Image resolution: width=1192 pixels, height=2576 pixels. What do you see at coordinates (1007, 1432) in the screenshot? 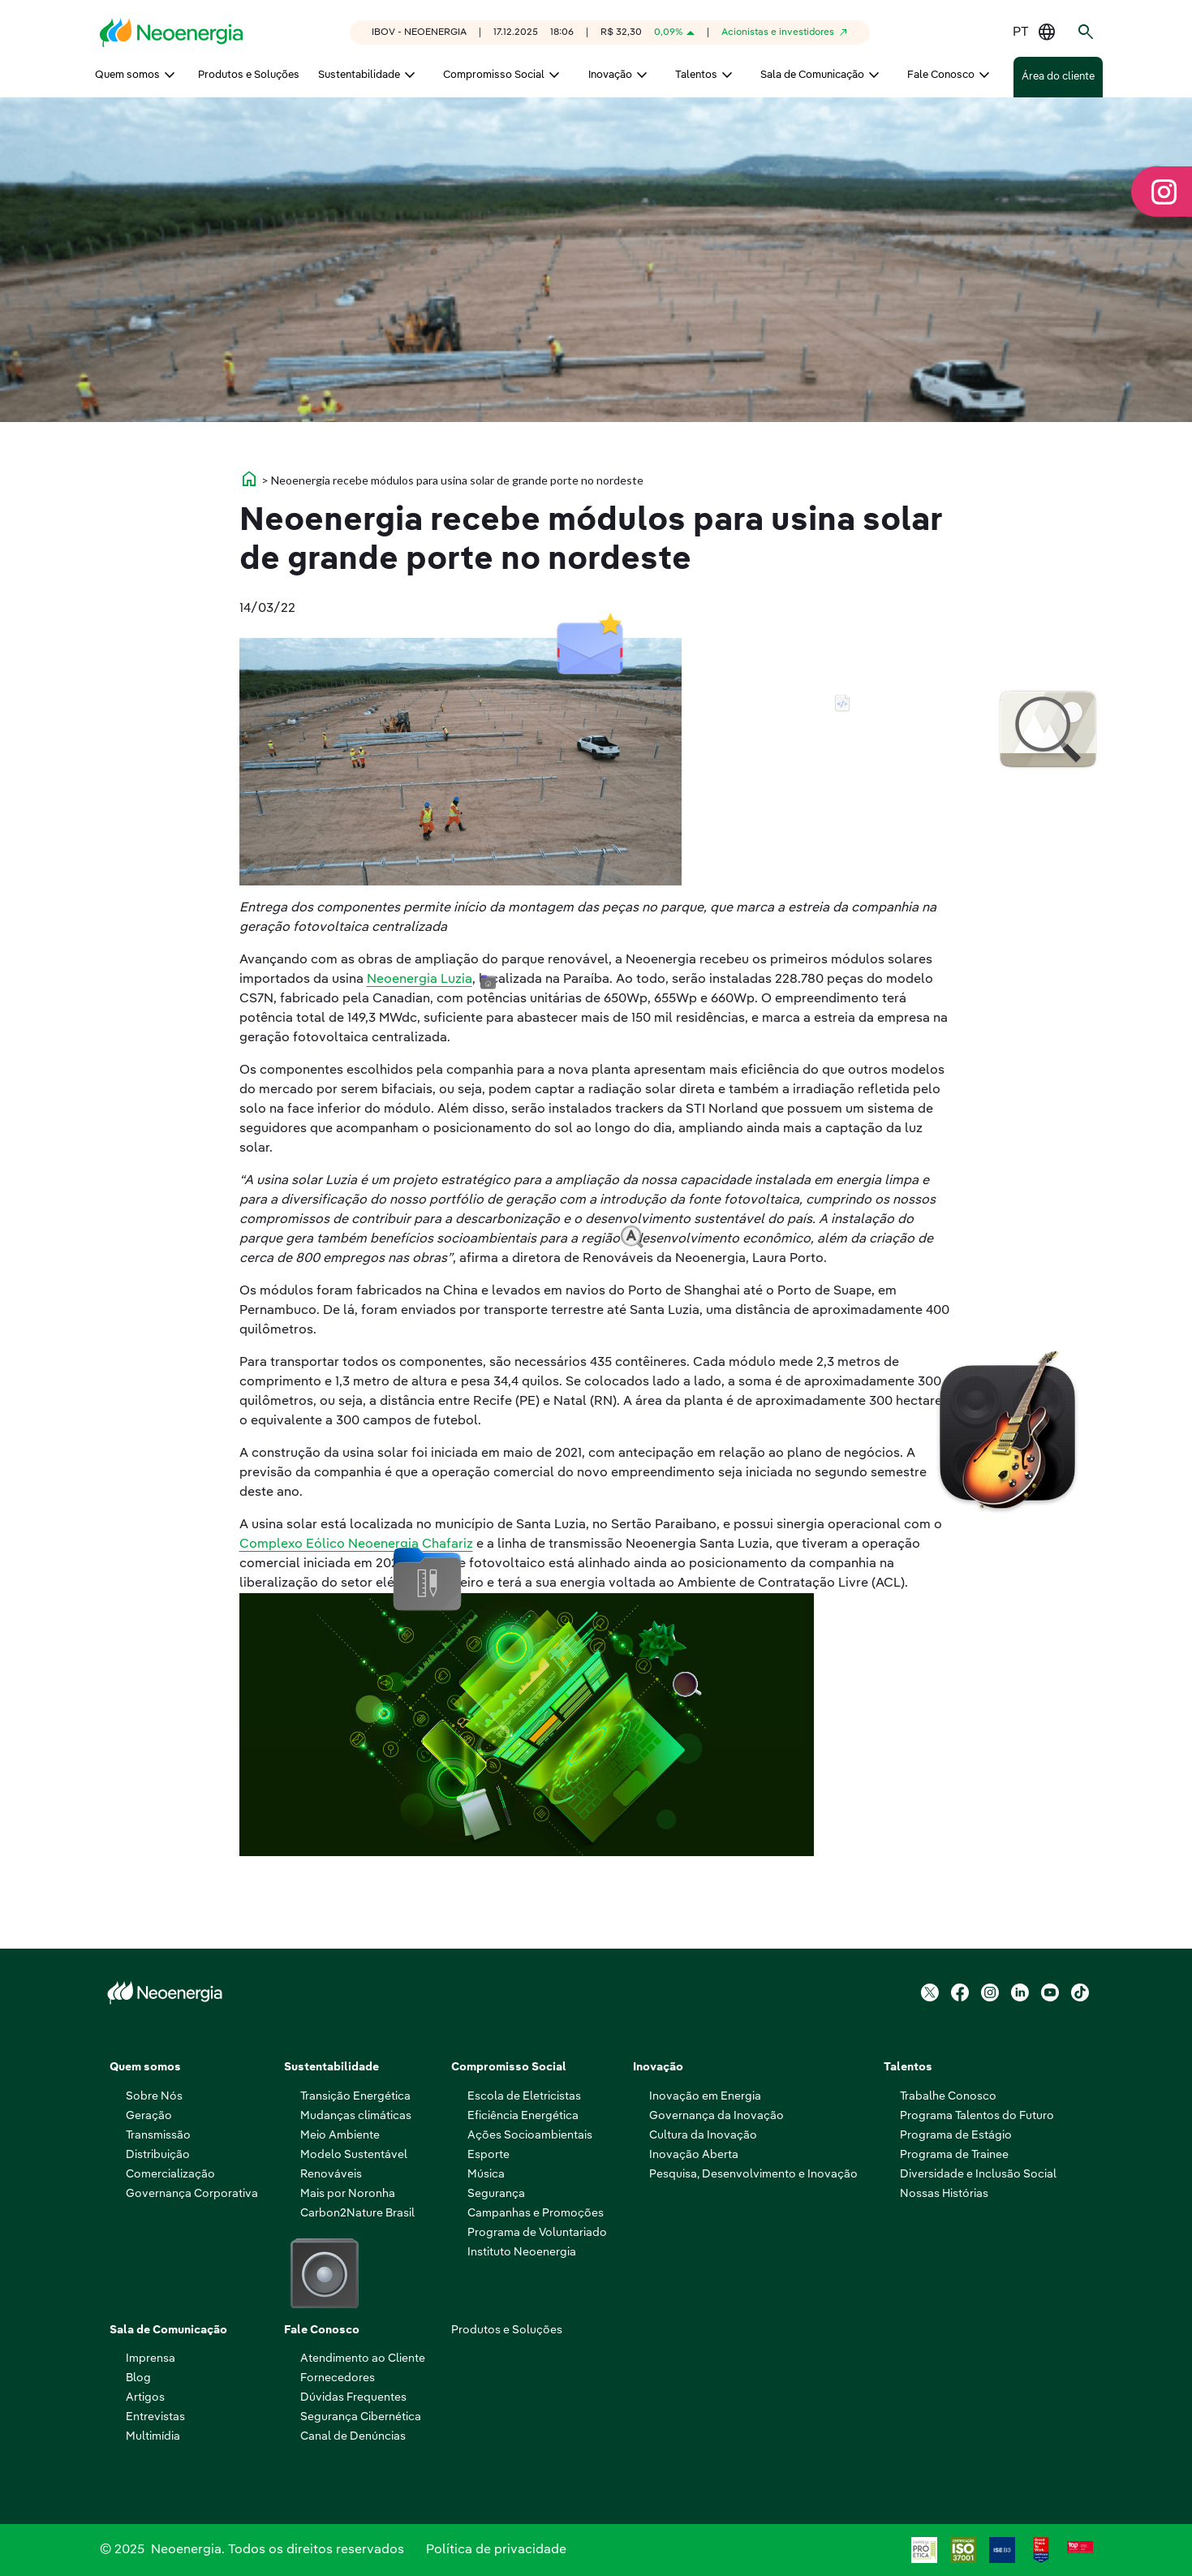
I see `open GarageBand music creation app` at bounding box center [1007, 1432].